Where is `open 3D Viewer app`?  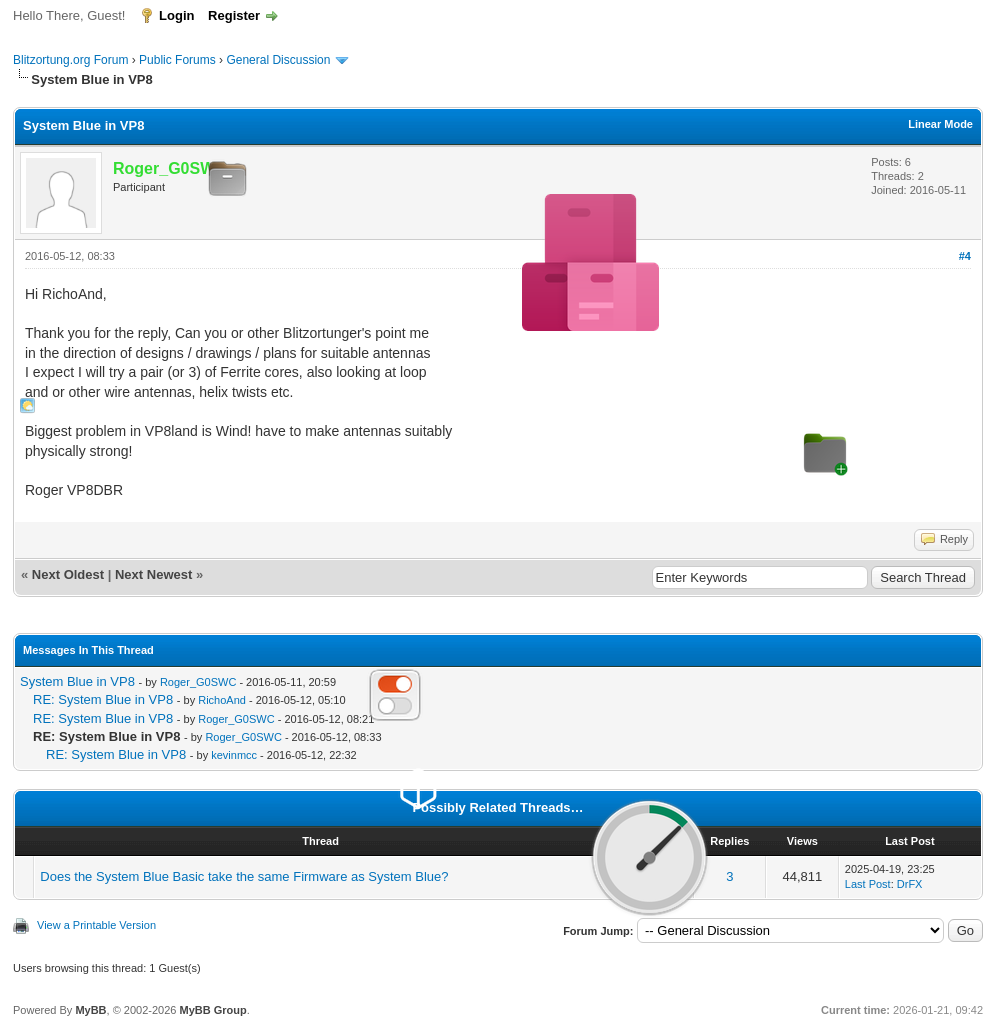
open 3D Viewer app is located at coordinates (418, 788).